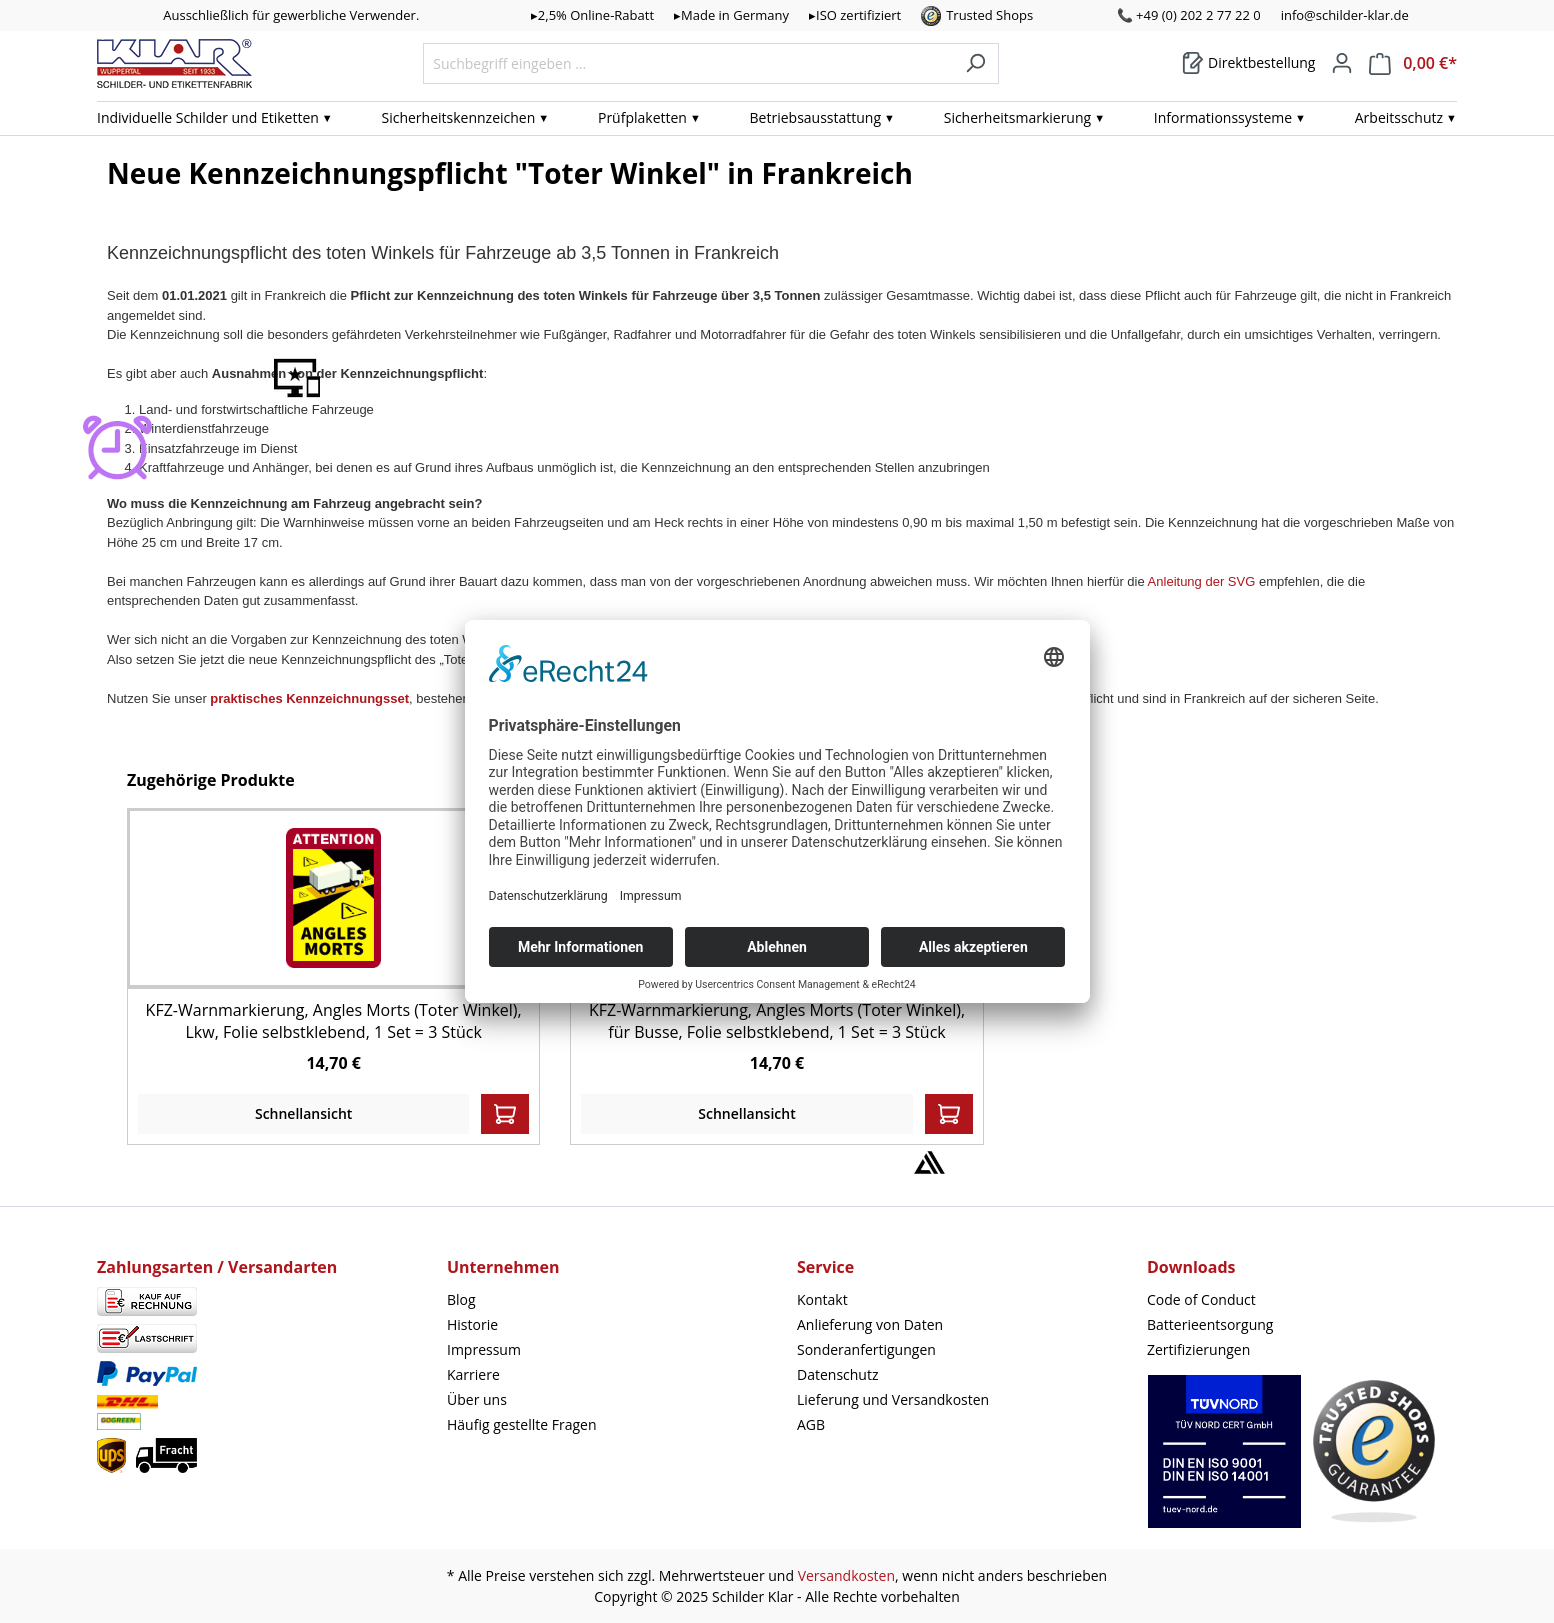  Describe the element at coordinates (929, 1162) in the screenshot. I see `AWS Amplify logo` at that location.